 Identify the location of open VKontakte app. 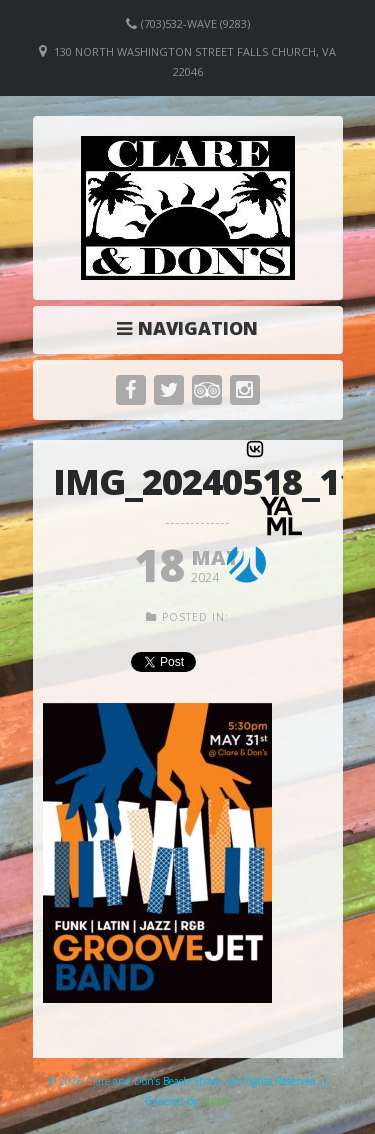
(255, 449).